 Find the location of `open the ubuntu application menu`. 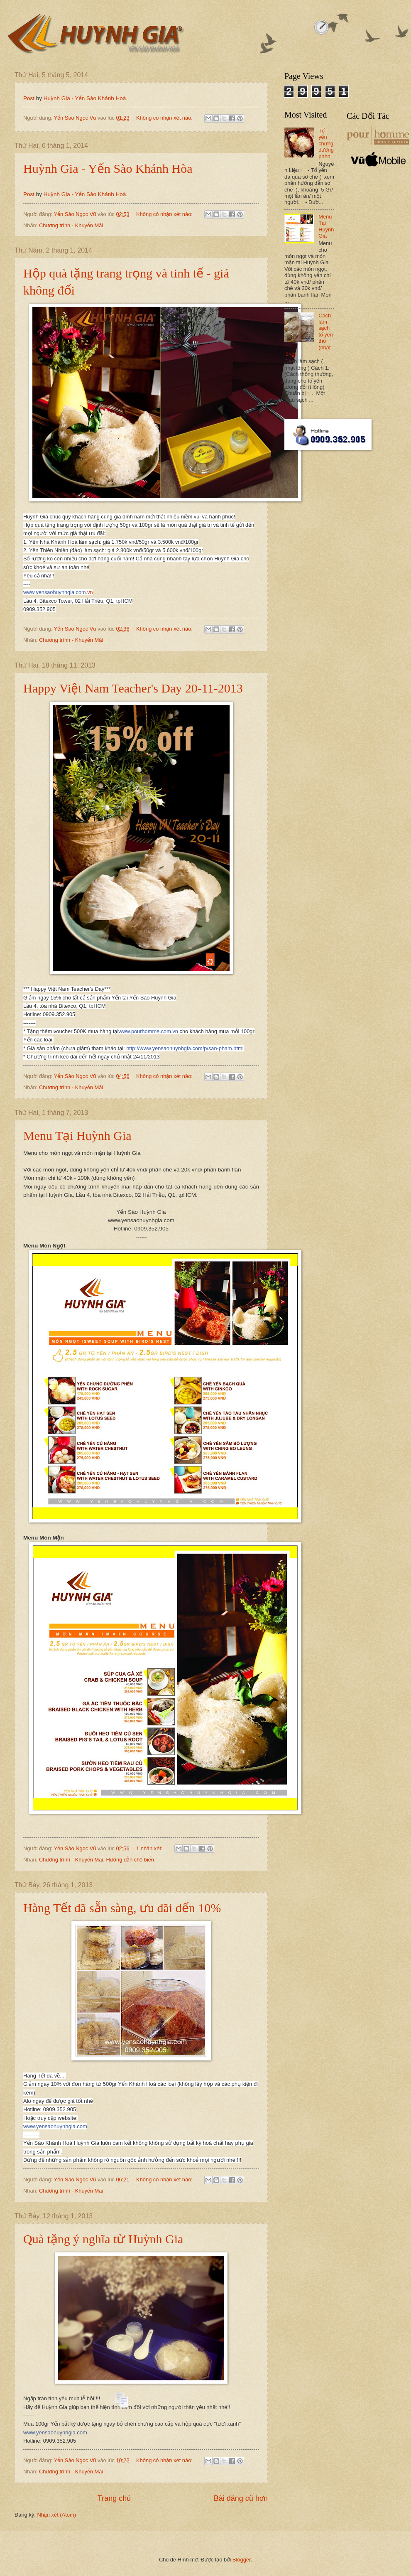

open the ubuntu application menu is located at coordinates (210, 960).